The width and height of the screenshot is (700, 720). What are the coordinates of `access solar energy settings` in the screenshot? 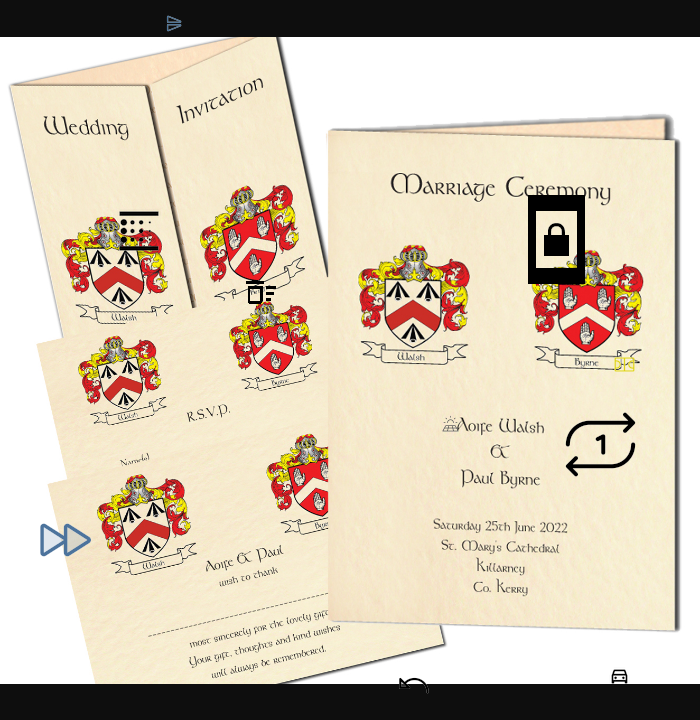 It's located at (450, 424).